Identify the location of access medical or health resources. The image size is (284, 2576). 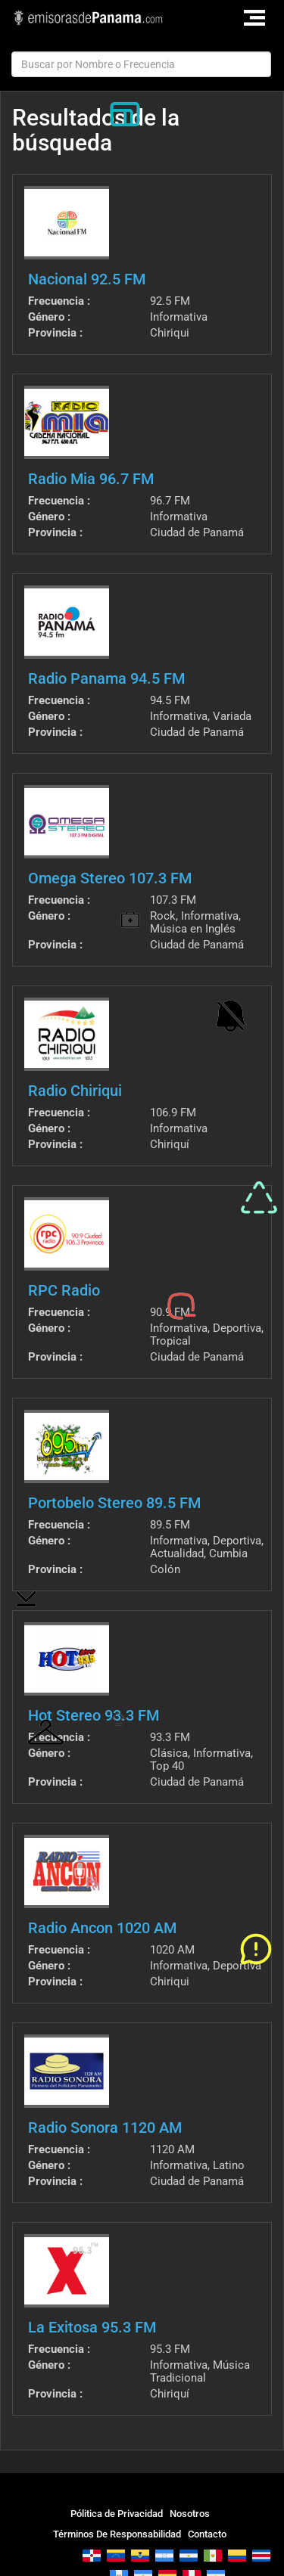
(130, 920).